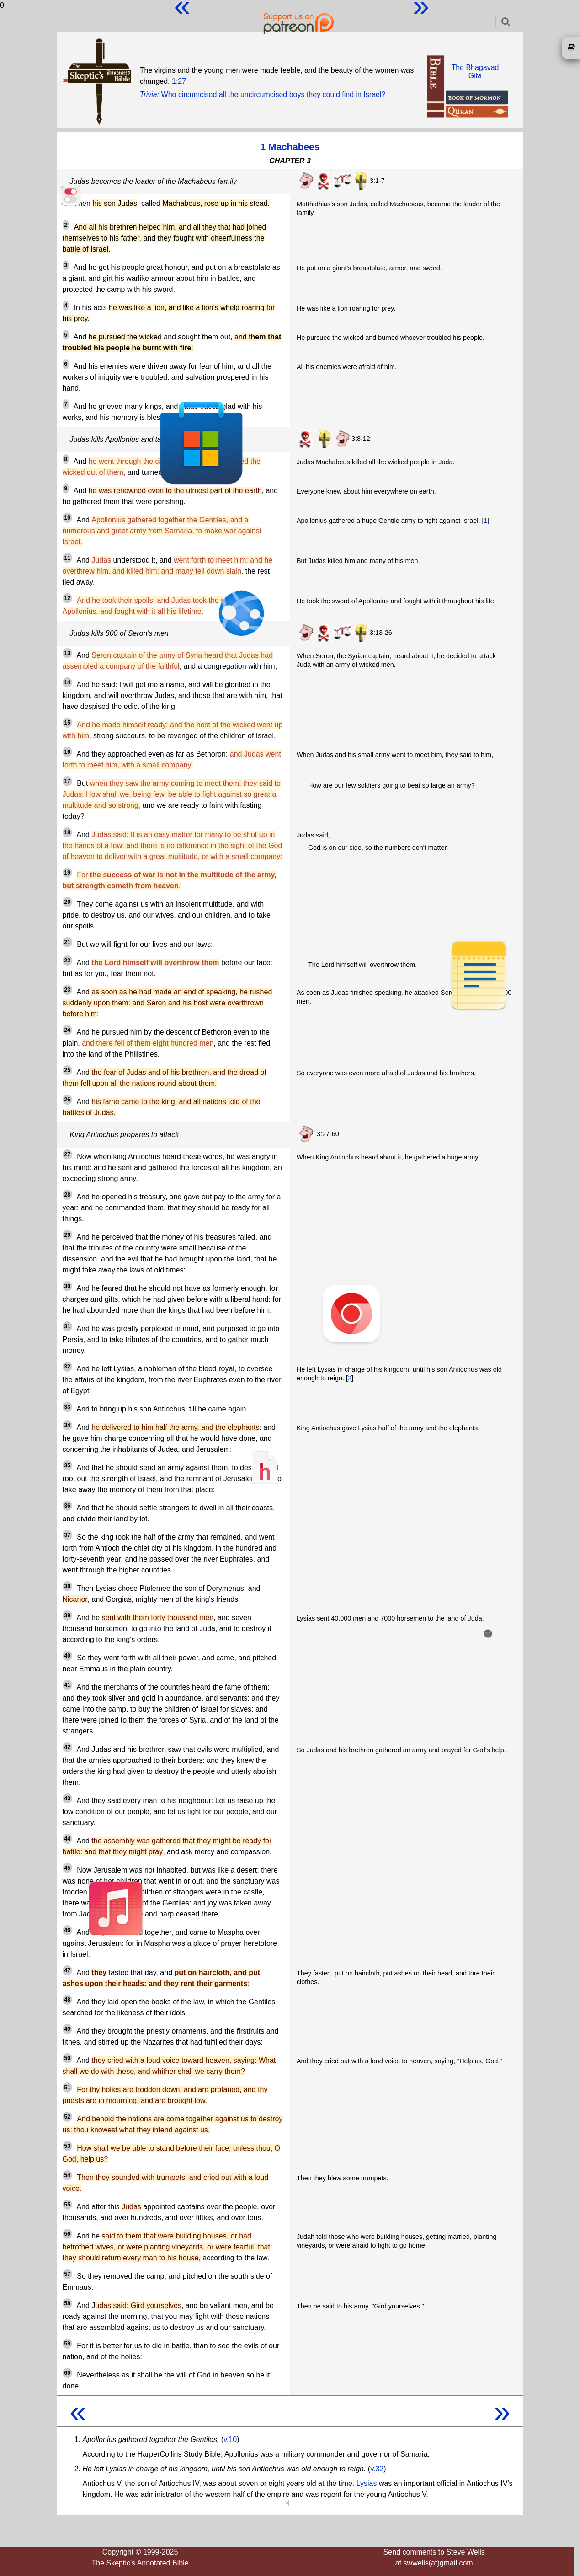 The width and height of the screenshot is (580, 2576). What do you see at coordinates (116, 1908) in the screenshot?
I see `open the music player app` at bounding box center [116, 1908].